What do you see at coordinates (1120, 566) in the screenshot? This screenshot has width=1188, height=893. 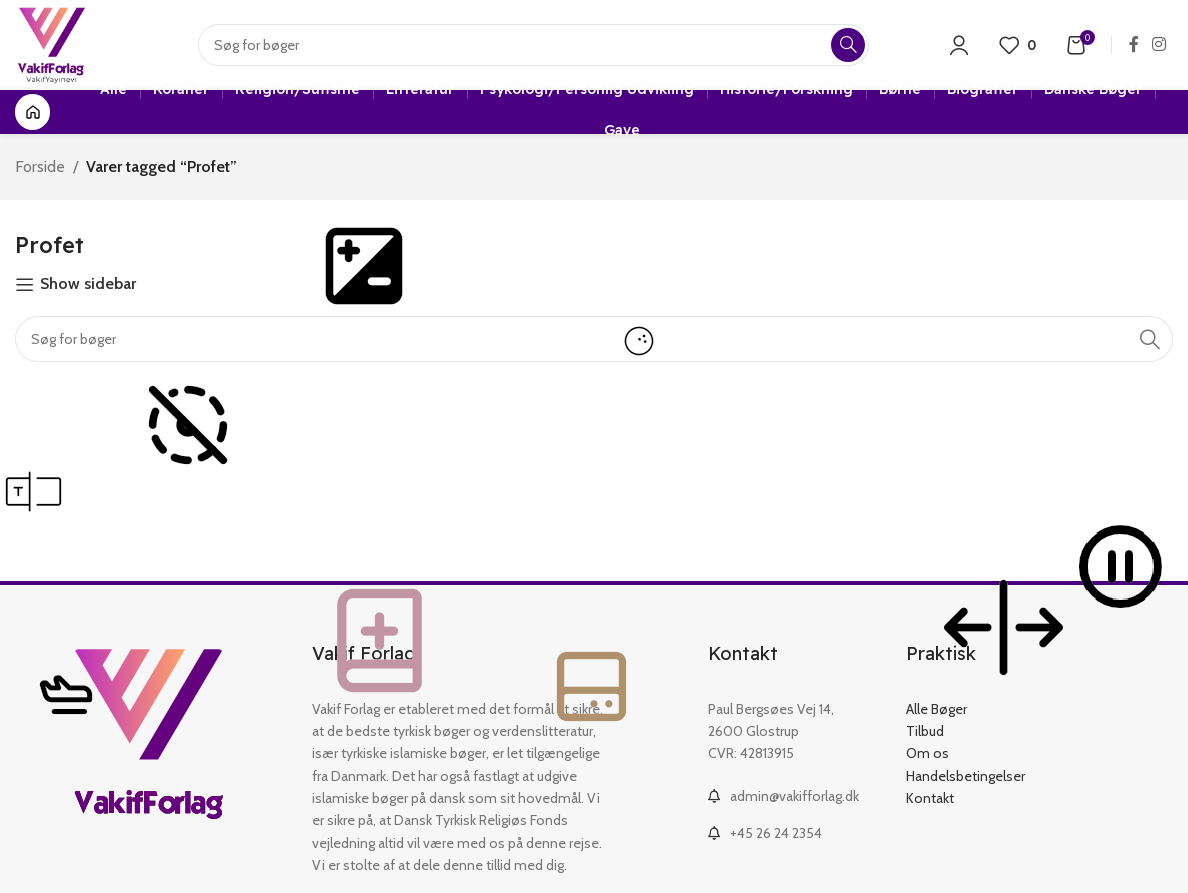 I see `pause media playback` at bounding box center [1120, 566].